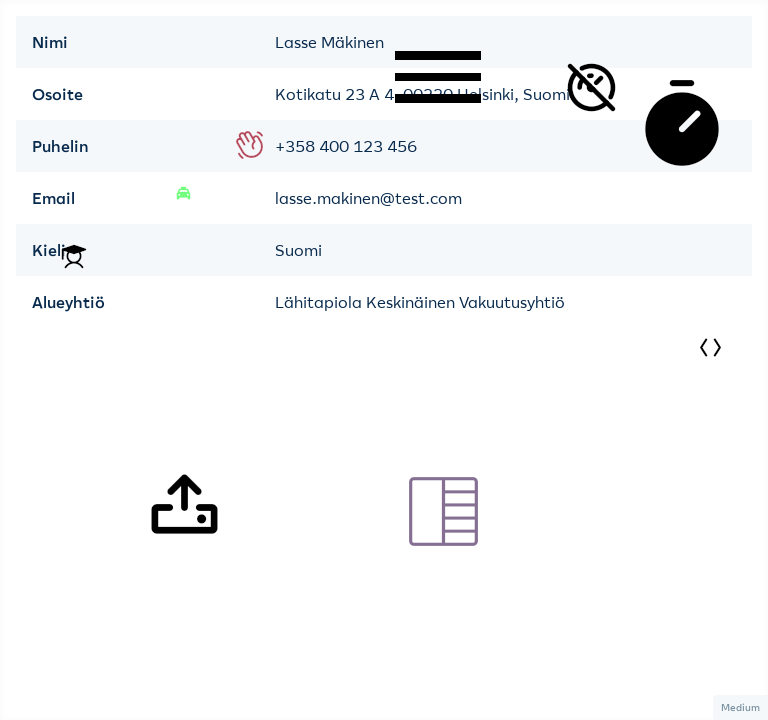  What do you see at coordinates (438, 77) in the screenshot?
I see `open navigation menu` at bounding box center [438, 77].